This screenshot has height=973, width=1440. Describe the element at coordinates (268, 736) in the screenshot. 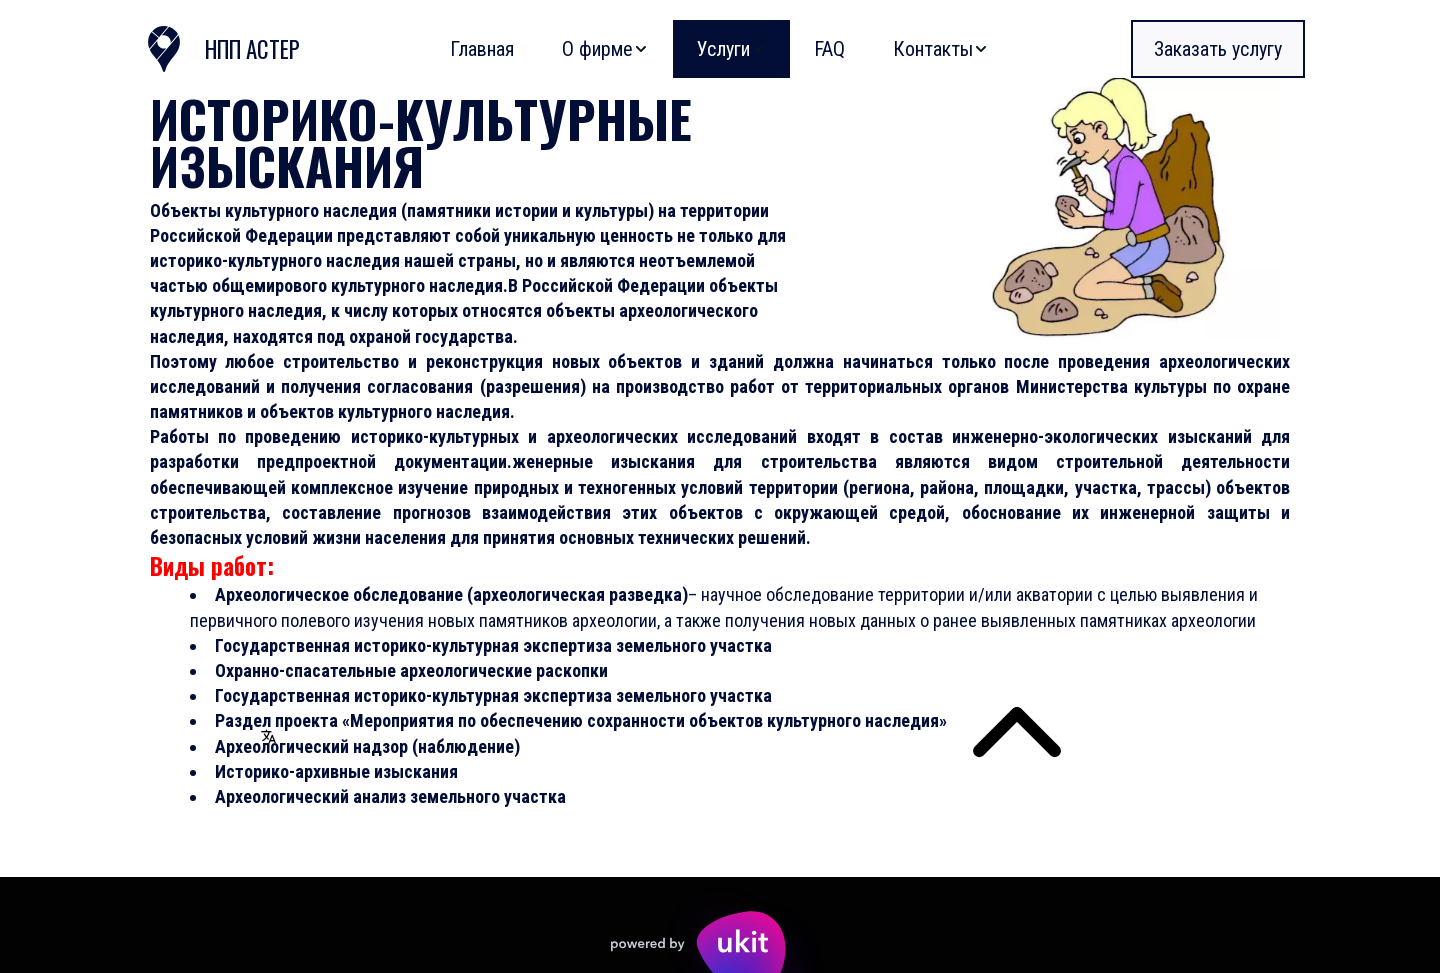

I see `change language settings` at that location.